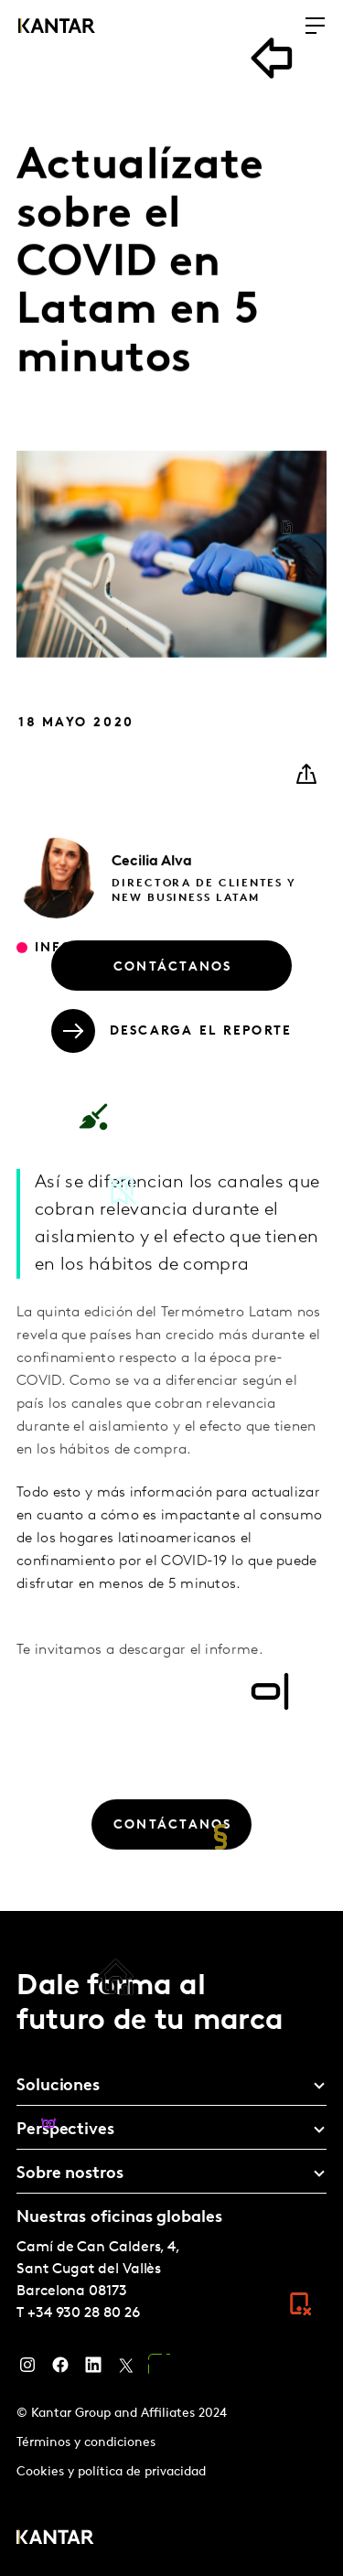  Describe the element at coordinates (286, 527) in the screenshot. I see `upload a file from your device` at that location.